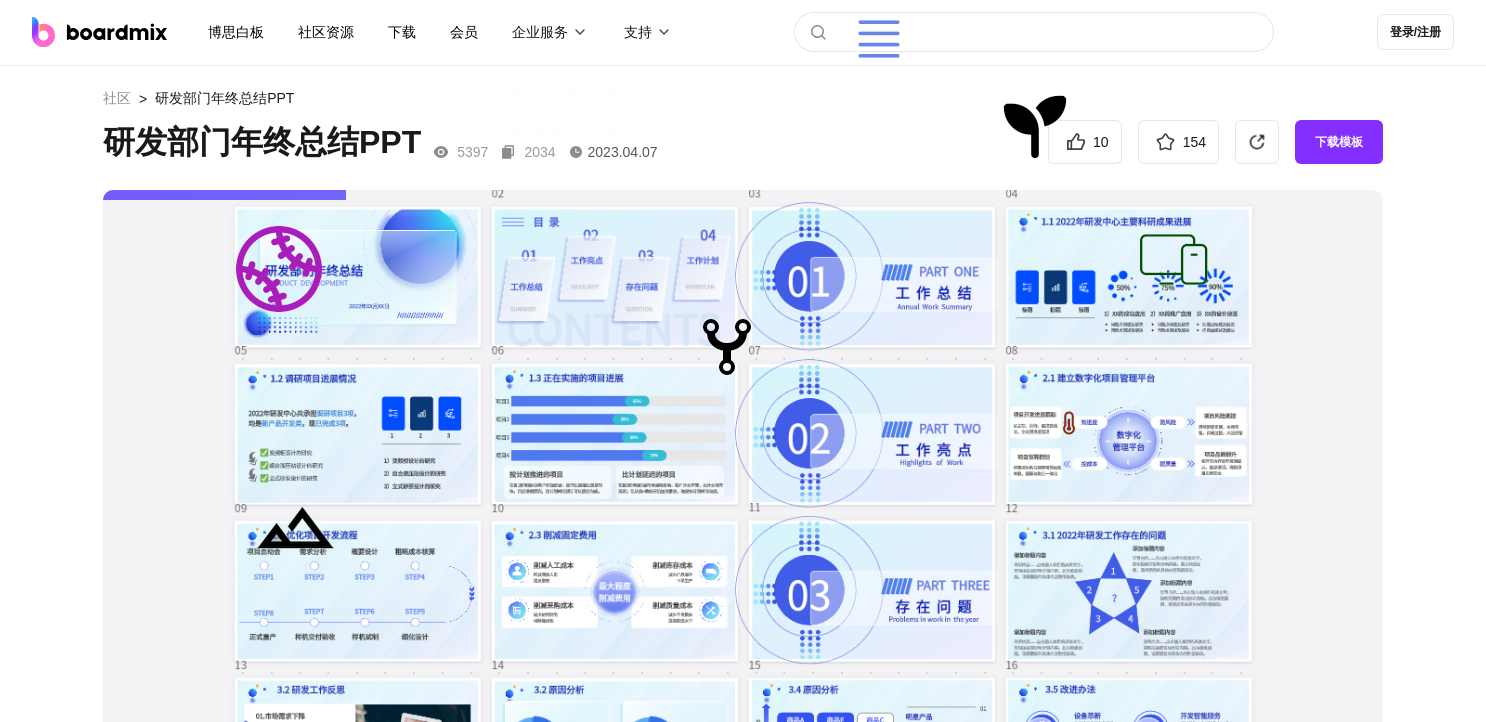 The height and width of the screenshot is (722, 1486). What do you see at coordinates (1172, 259) in the screenshot?
I see `manage connected devices` at bounding box center [1172, 259].